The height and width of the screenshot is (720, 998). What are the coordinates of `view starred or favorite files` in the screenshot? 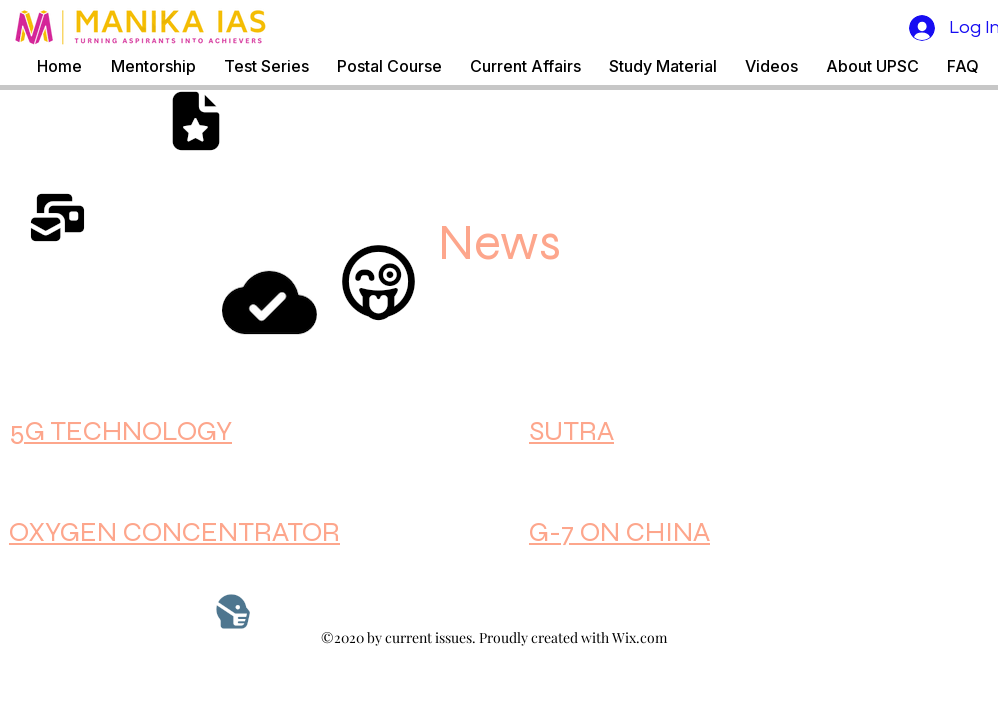 It's located at (196, 121).